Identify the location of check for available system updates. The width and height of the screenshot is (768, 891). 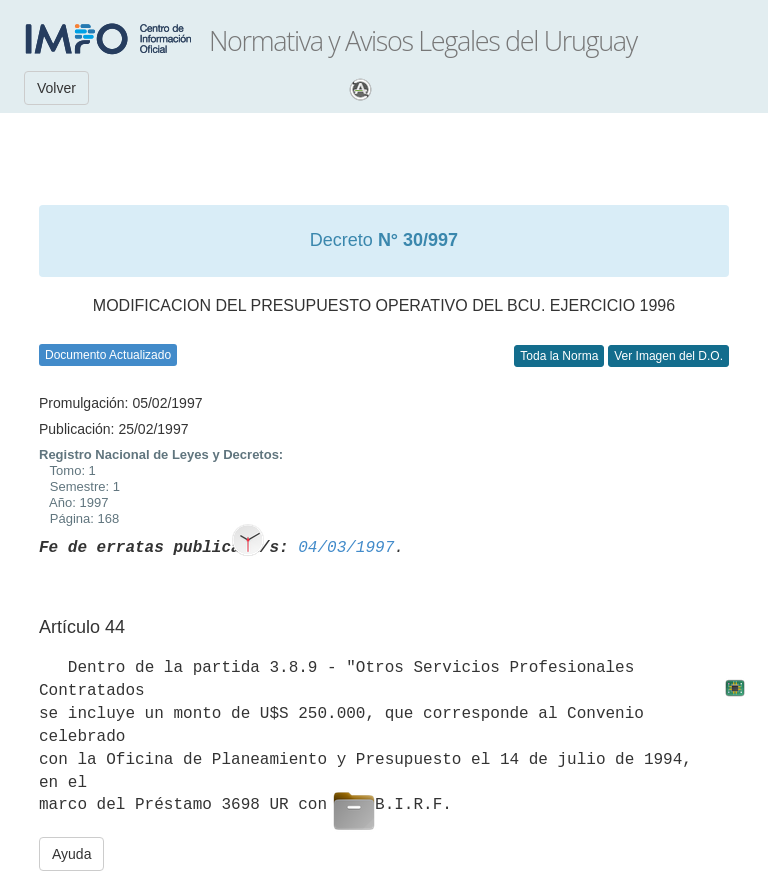
(360, 89).